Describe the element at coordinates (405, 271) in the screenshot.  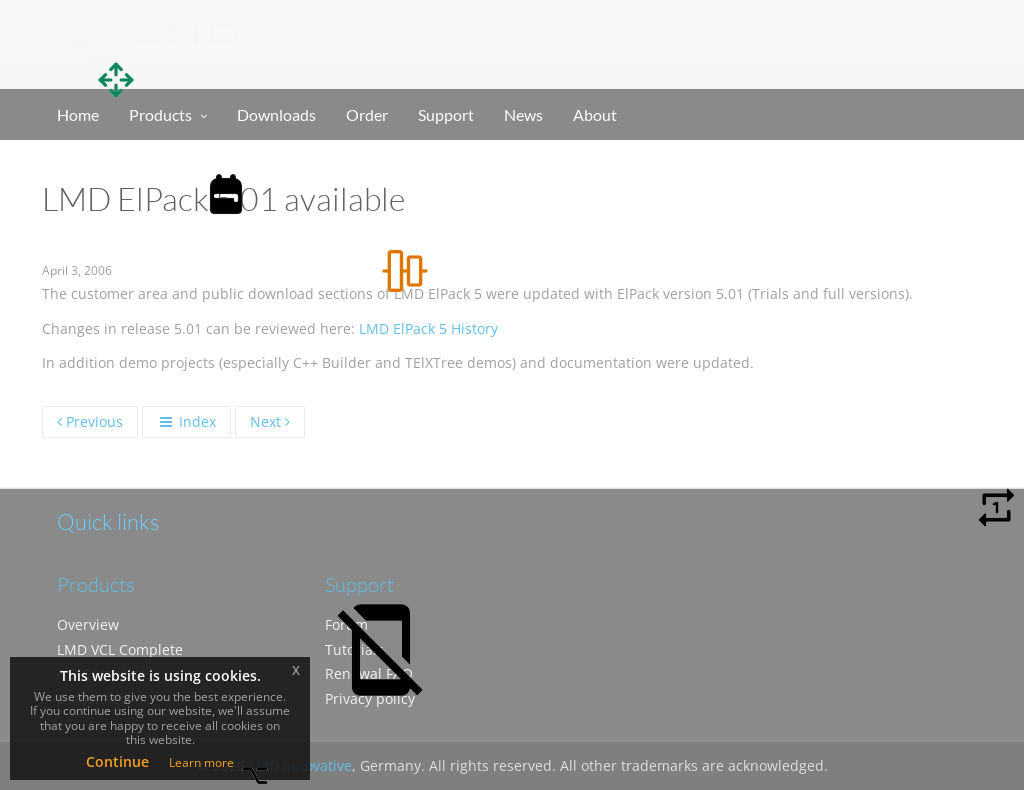
I see `align selected objects to vertical center` at that location.